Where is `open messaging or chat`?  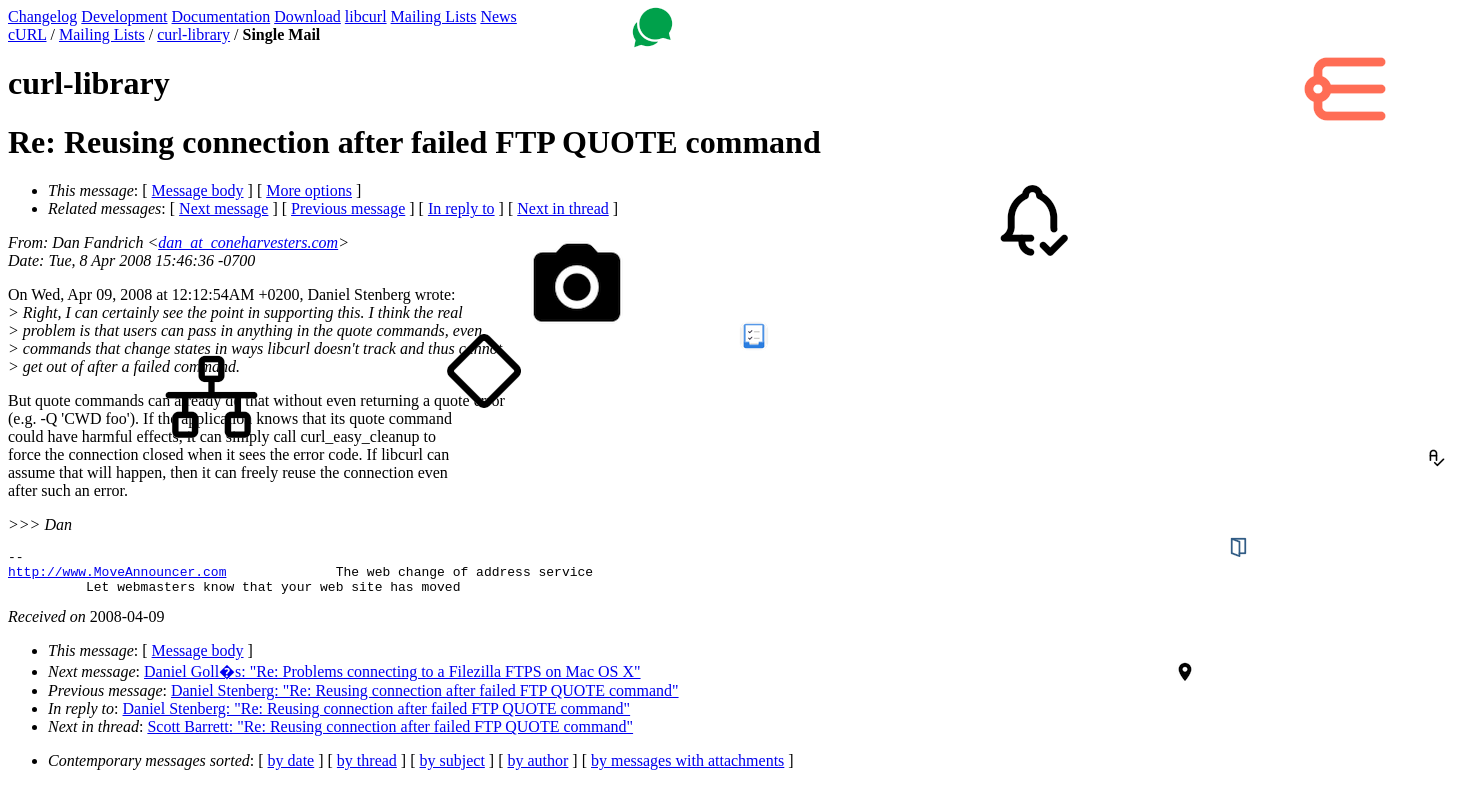
open messaging or chat is located at coordinates (652, 27).